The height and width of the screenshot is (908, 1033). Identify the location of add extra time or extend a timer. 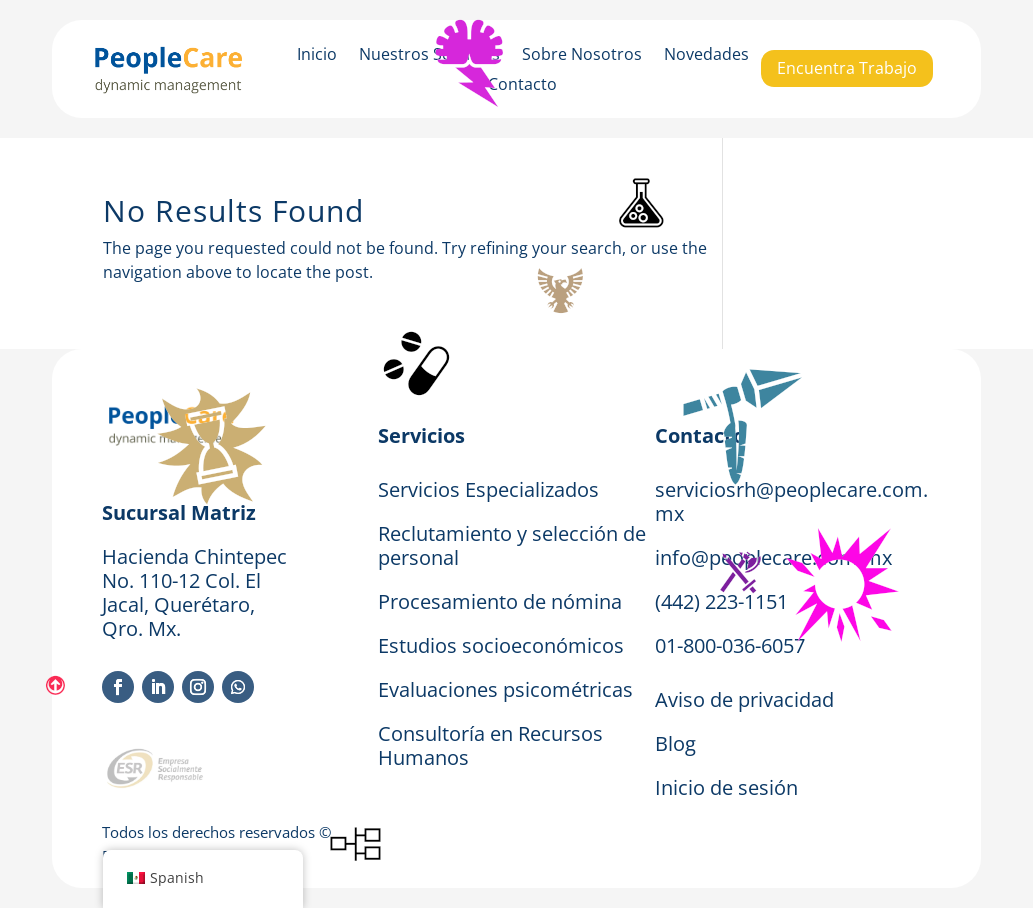
(211, 446).